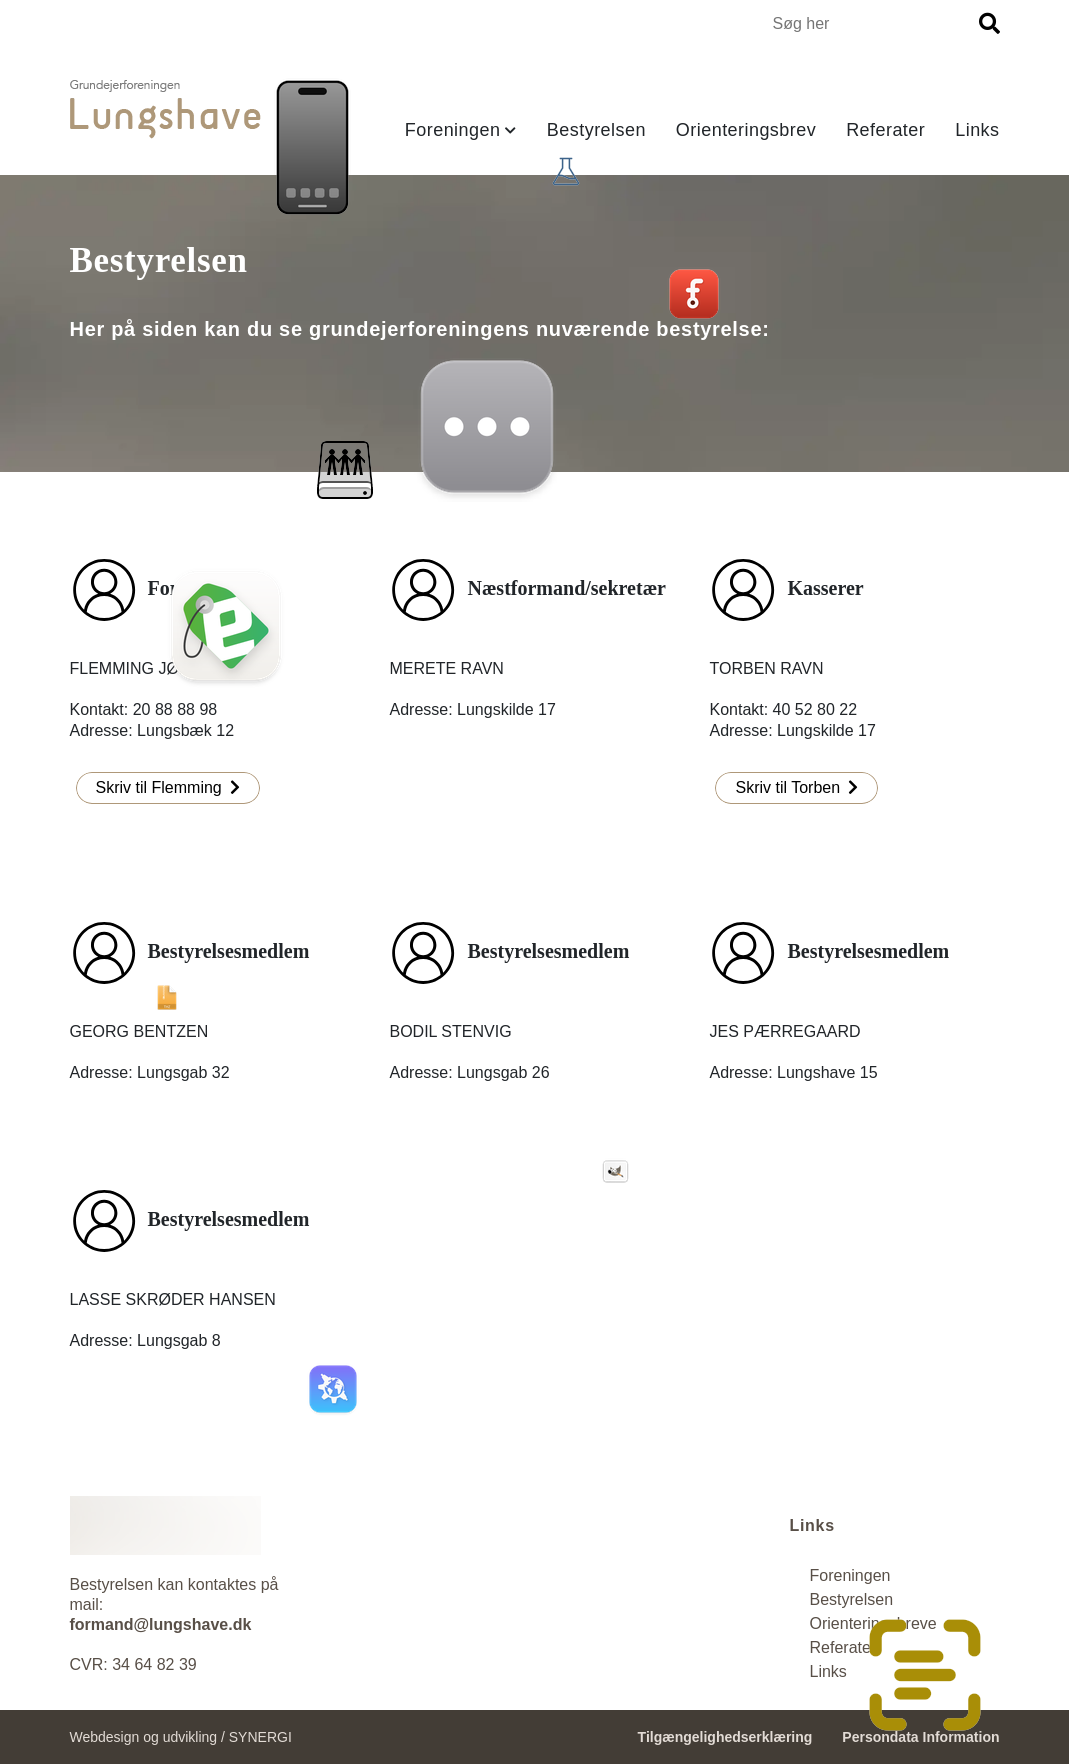 The height and width of the screenshot is (1764, 1069). What do you see at coordinates (226, 626) in the screenshot?
I see `open easytag music tagging application` at bounding box center [226, 626].